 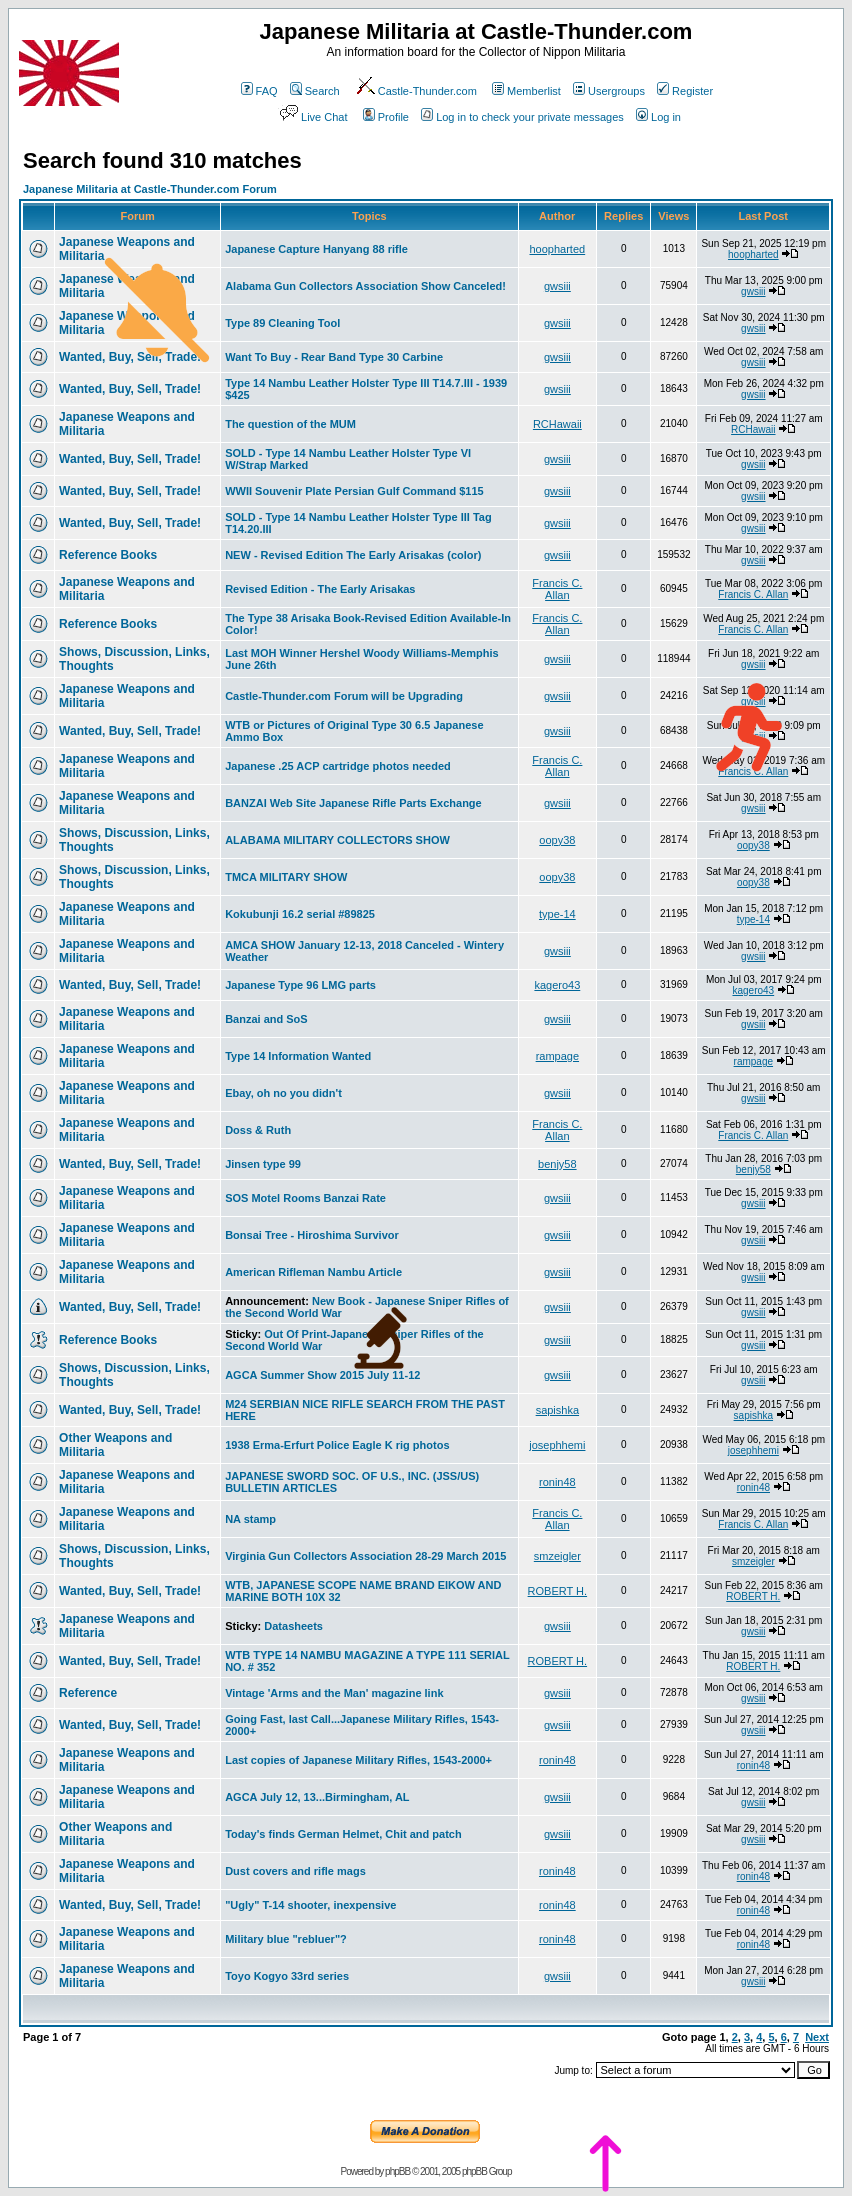 What do you see at coordinates (379, 1338) in the screenshot?
I see `access scientific or research tools` at bounding box center [379, 1338].